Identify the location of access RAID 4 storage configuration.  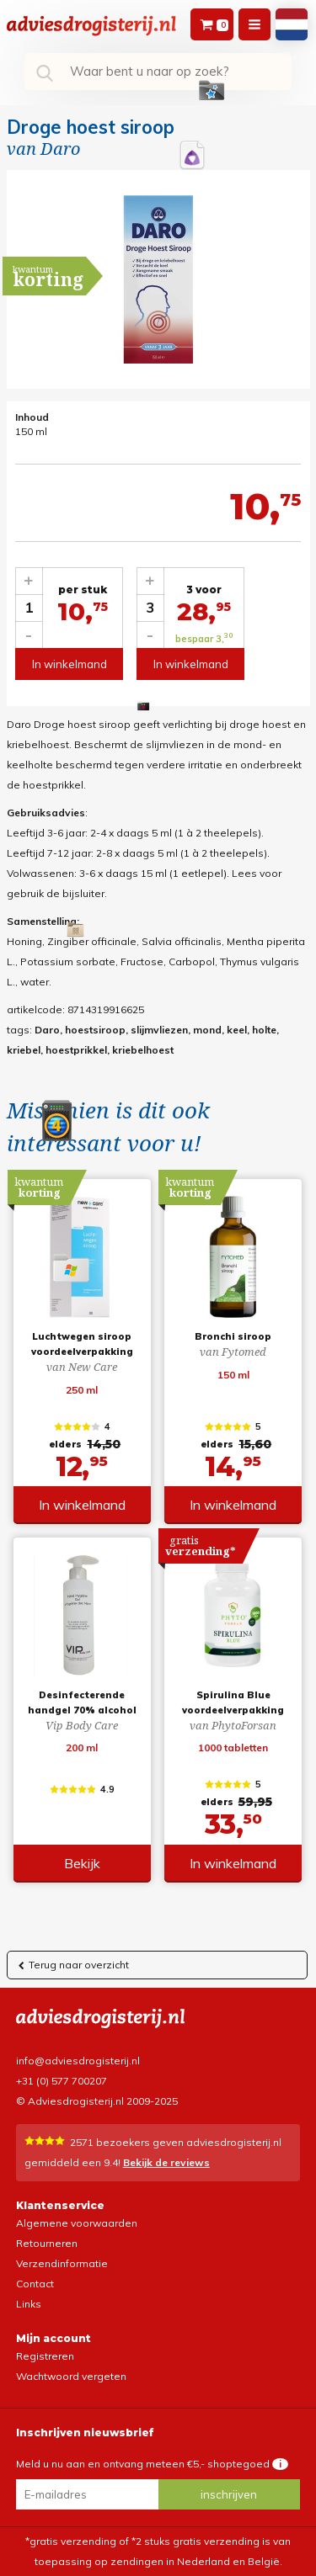
(56, 1120).